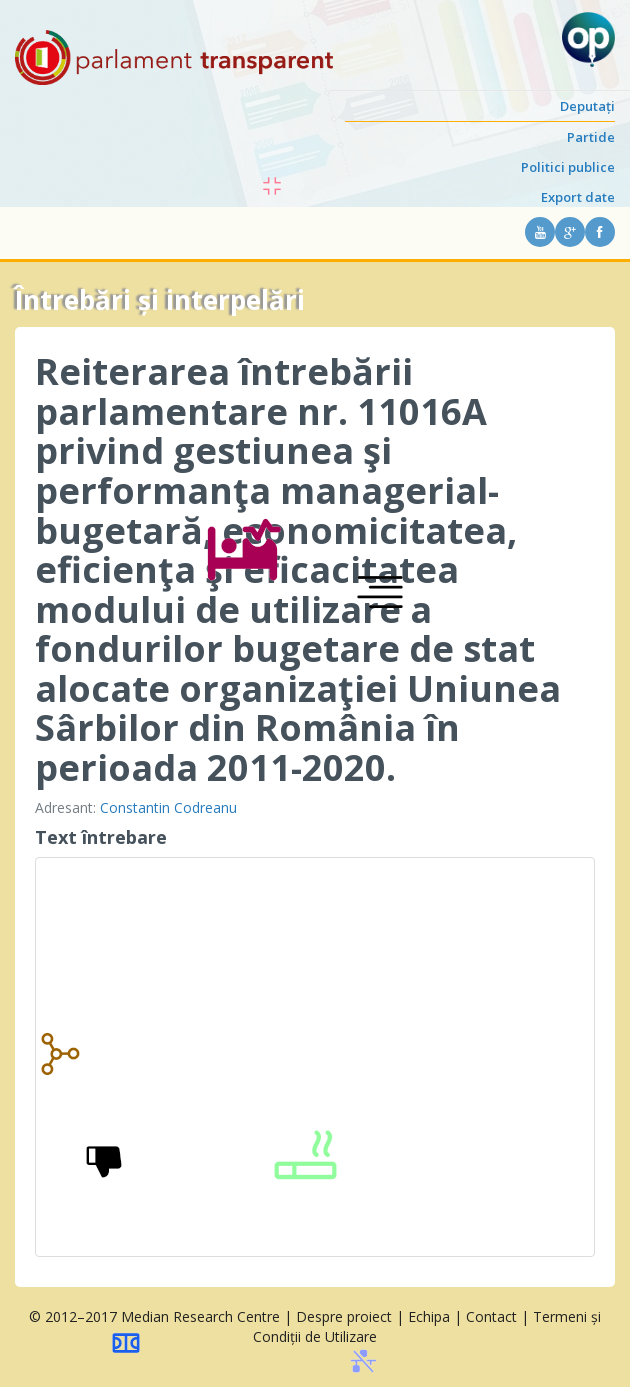 Image resolution: width=630 pixels, height=1387 pixels. I want to click on access AI model settings, so click(60, 1054).